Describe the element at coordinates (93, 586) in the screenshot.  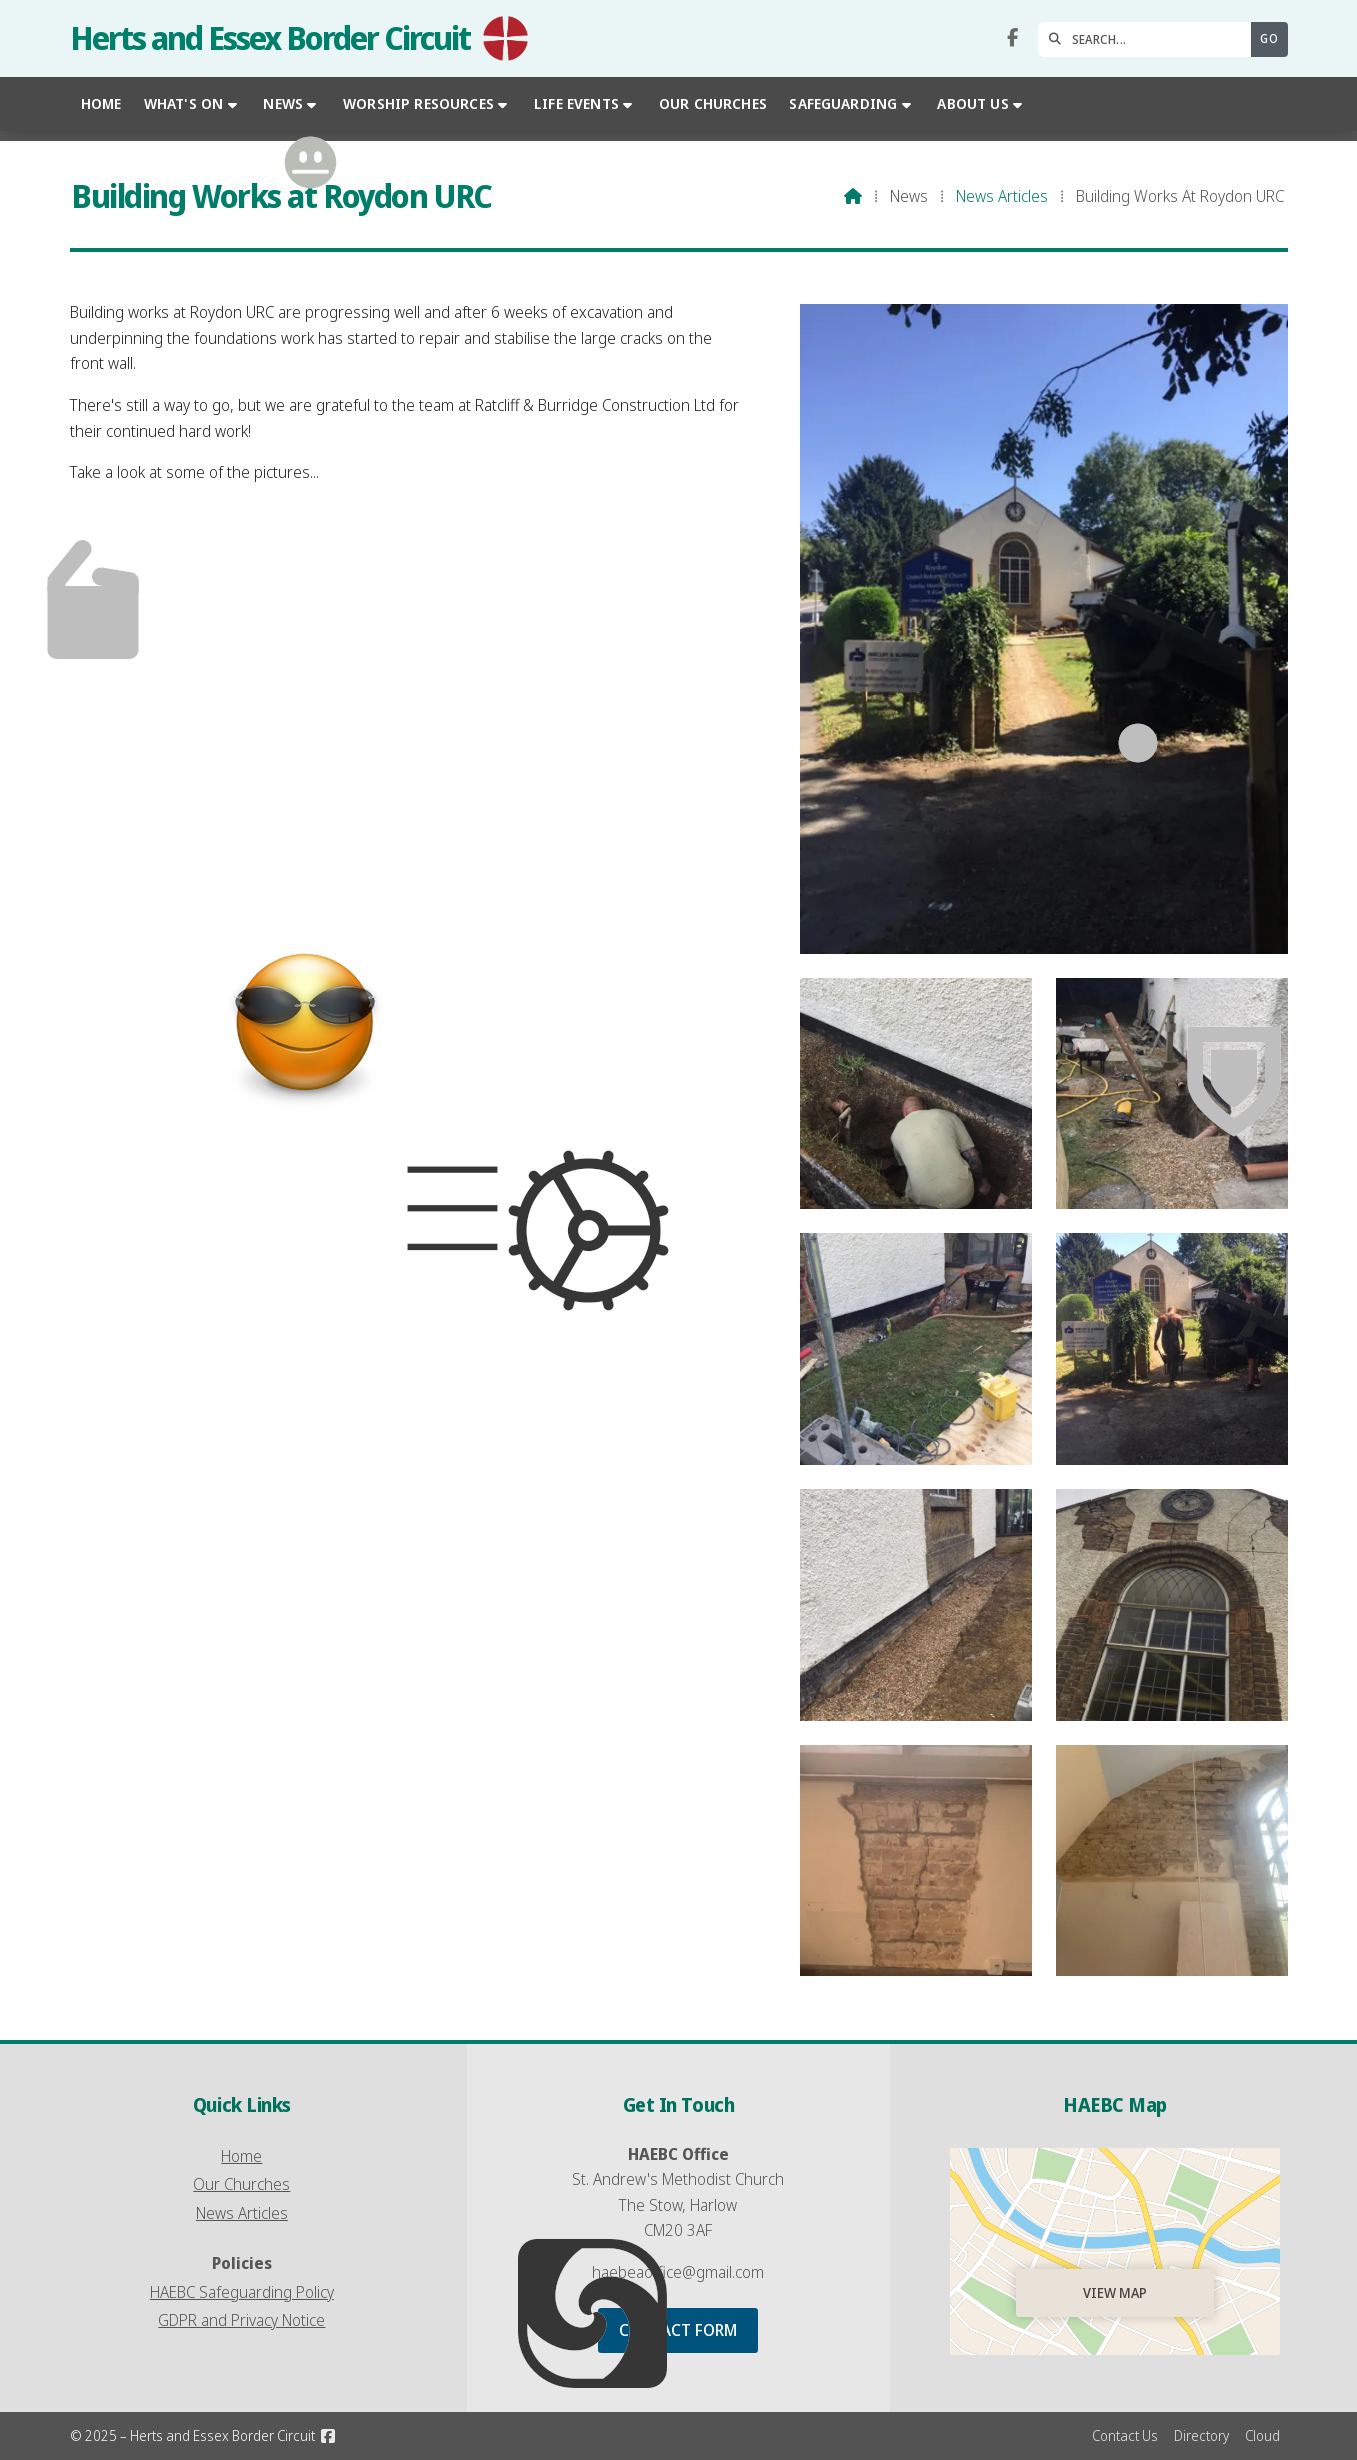
I see `install new software or application` at that location.